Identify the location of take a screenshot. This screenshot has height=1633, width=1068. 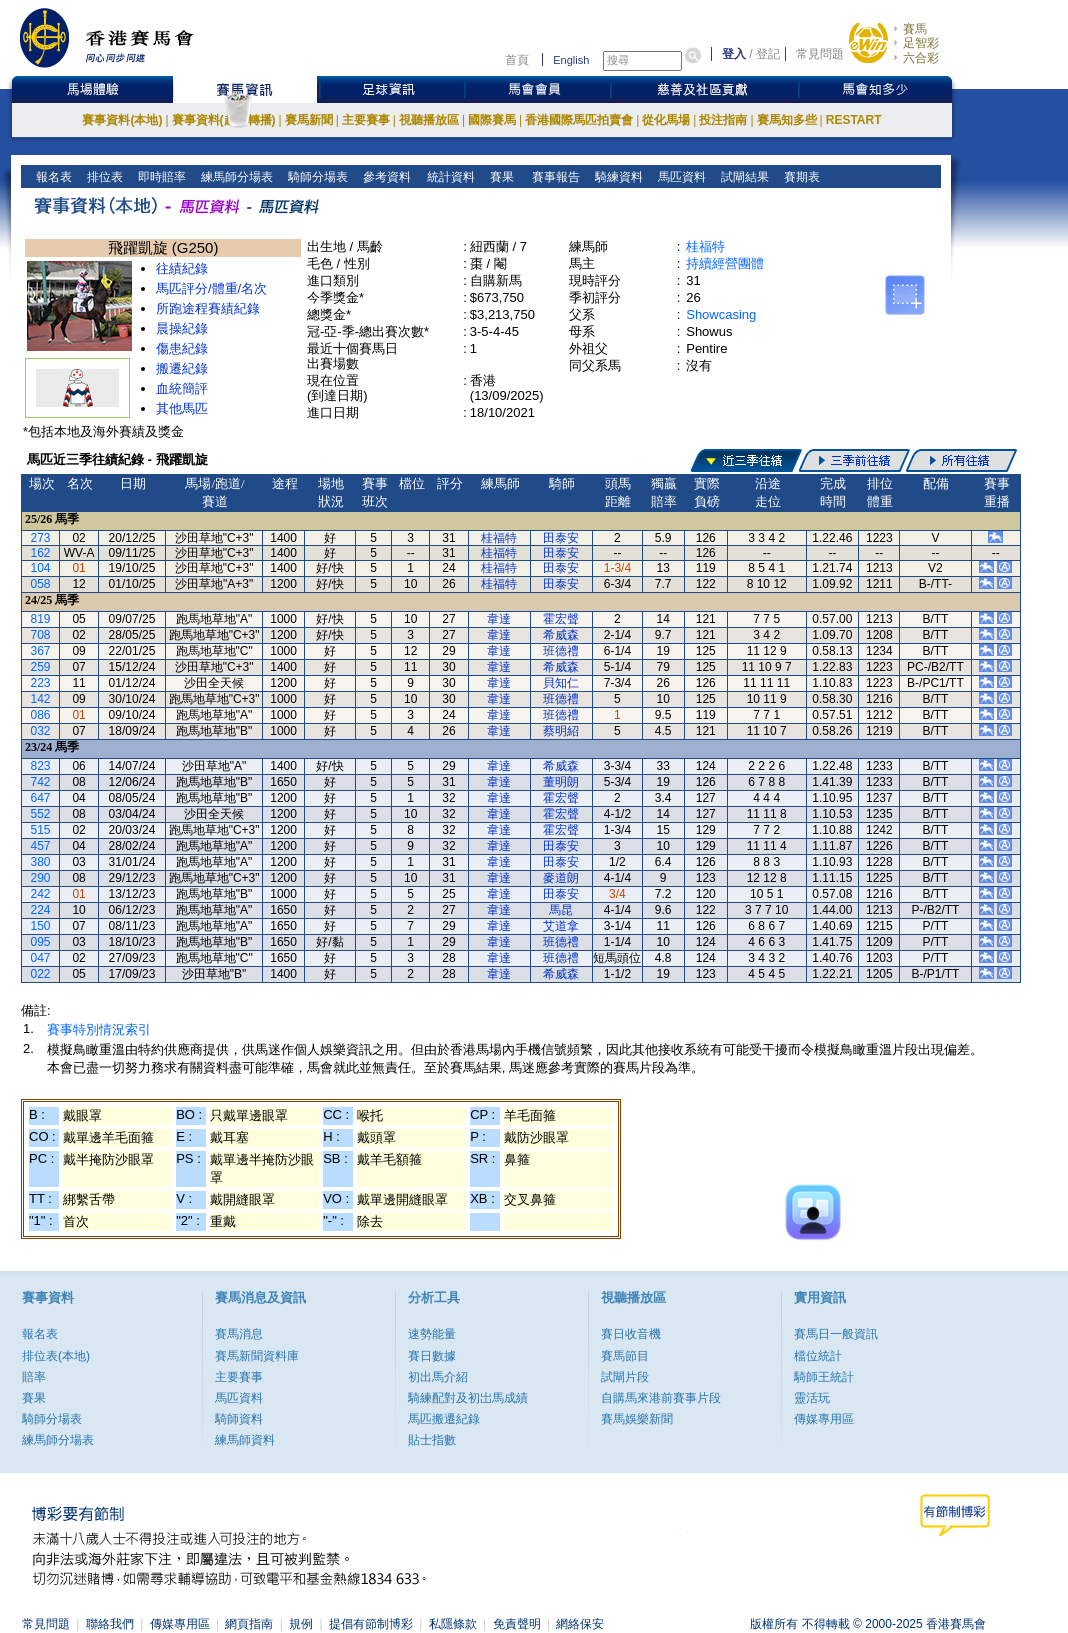
(905, 295).